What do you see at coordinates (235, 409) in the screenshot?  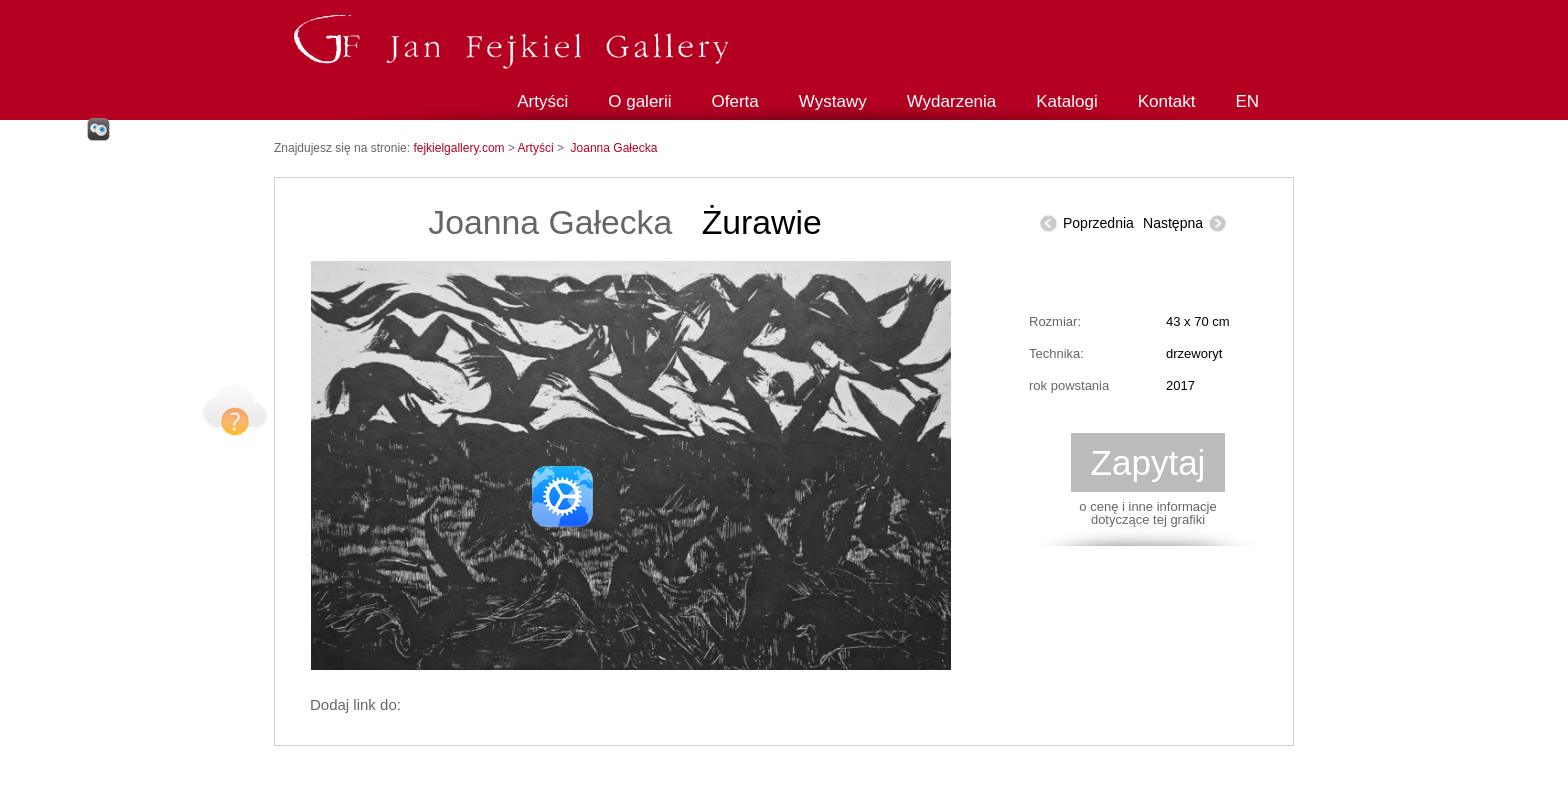 I see `weather data currently unavailable` at bounding box center [235, 409].